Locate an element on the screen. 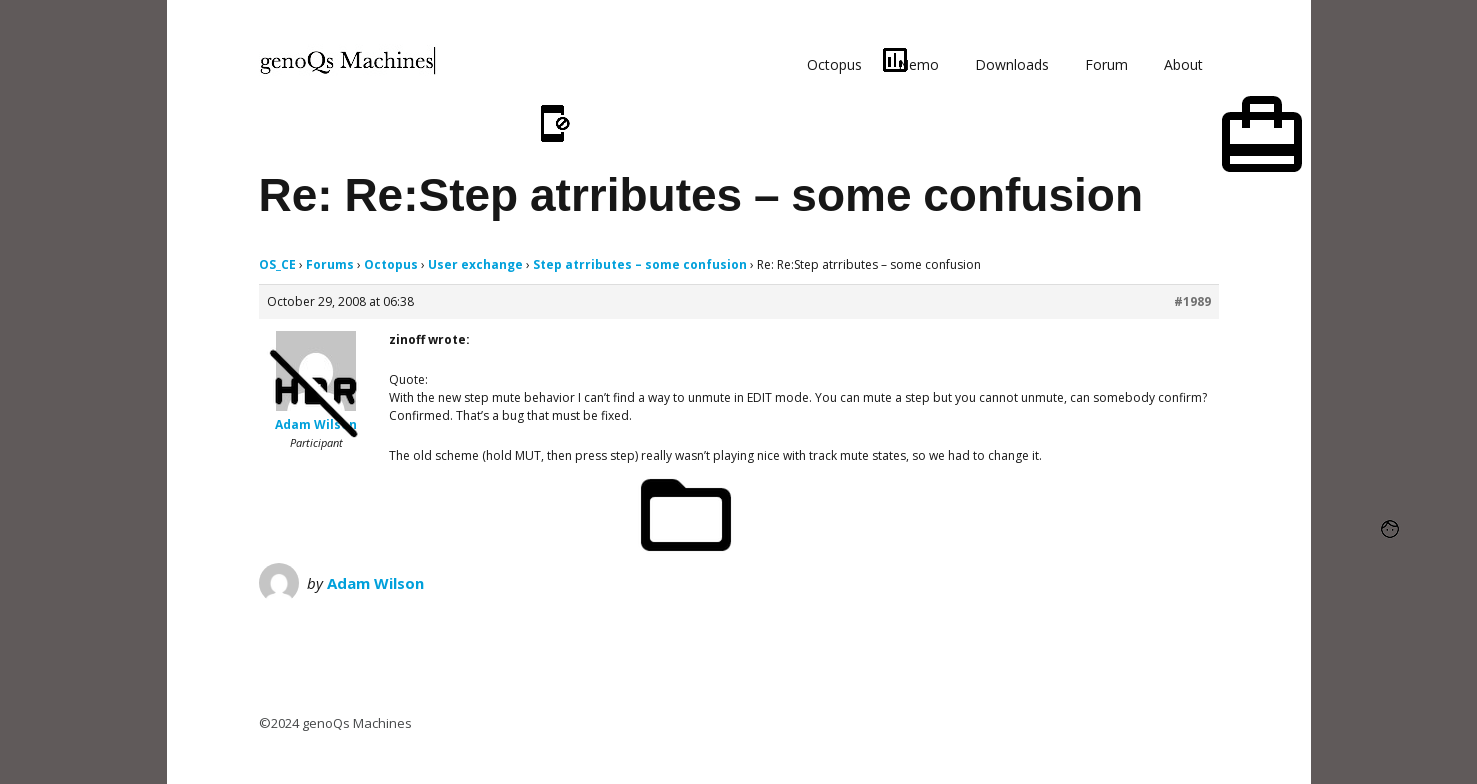 This screenshot has height=784, width=1477. access travel documents or boarding passes is located at coordinates (1262, 136).